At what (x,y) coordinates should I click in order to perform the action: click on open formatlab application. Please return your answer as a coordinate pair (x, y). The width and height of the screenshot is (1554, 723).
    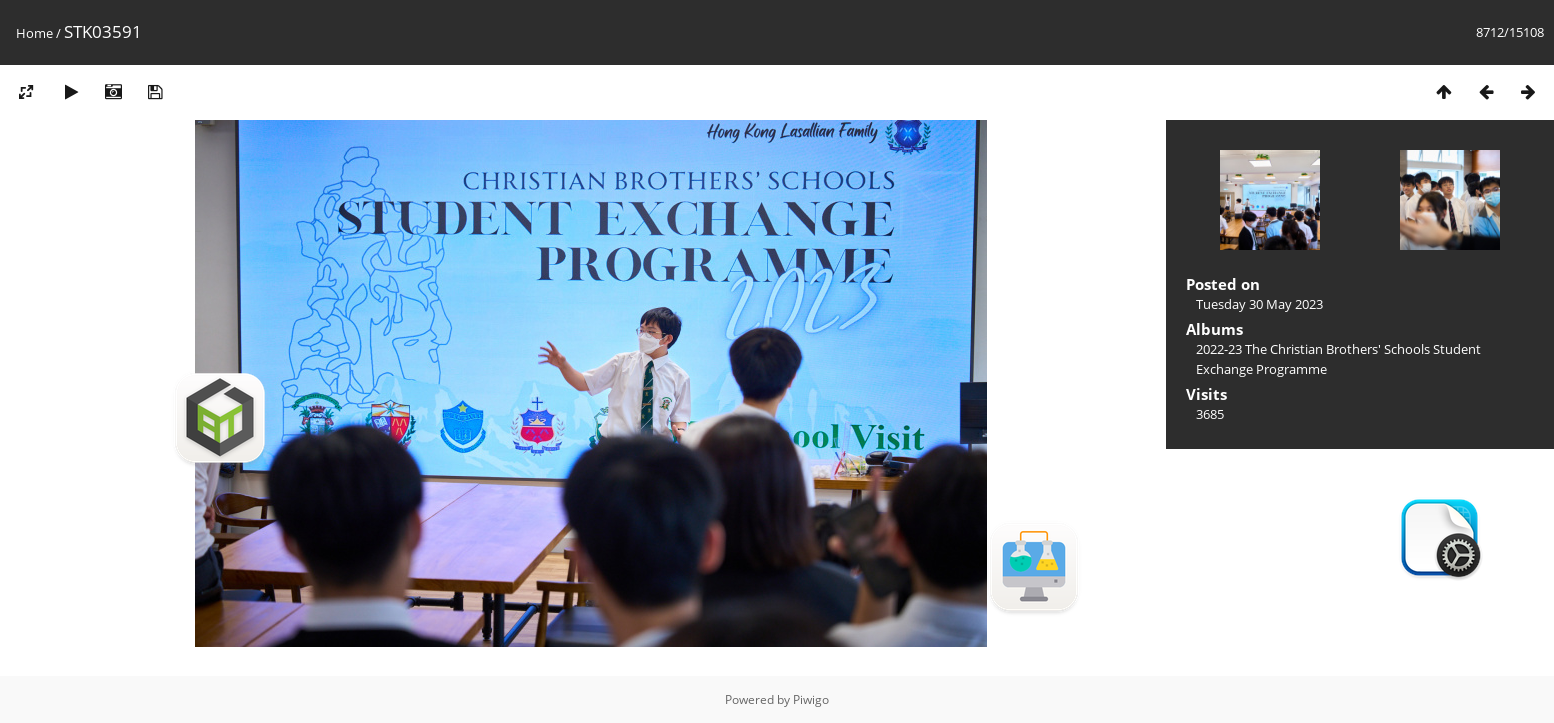
    Looking at the image, I should click on (1034, 567).